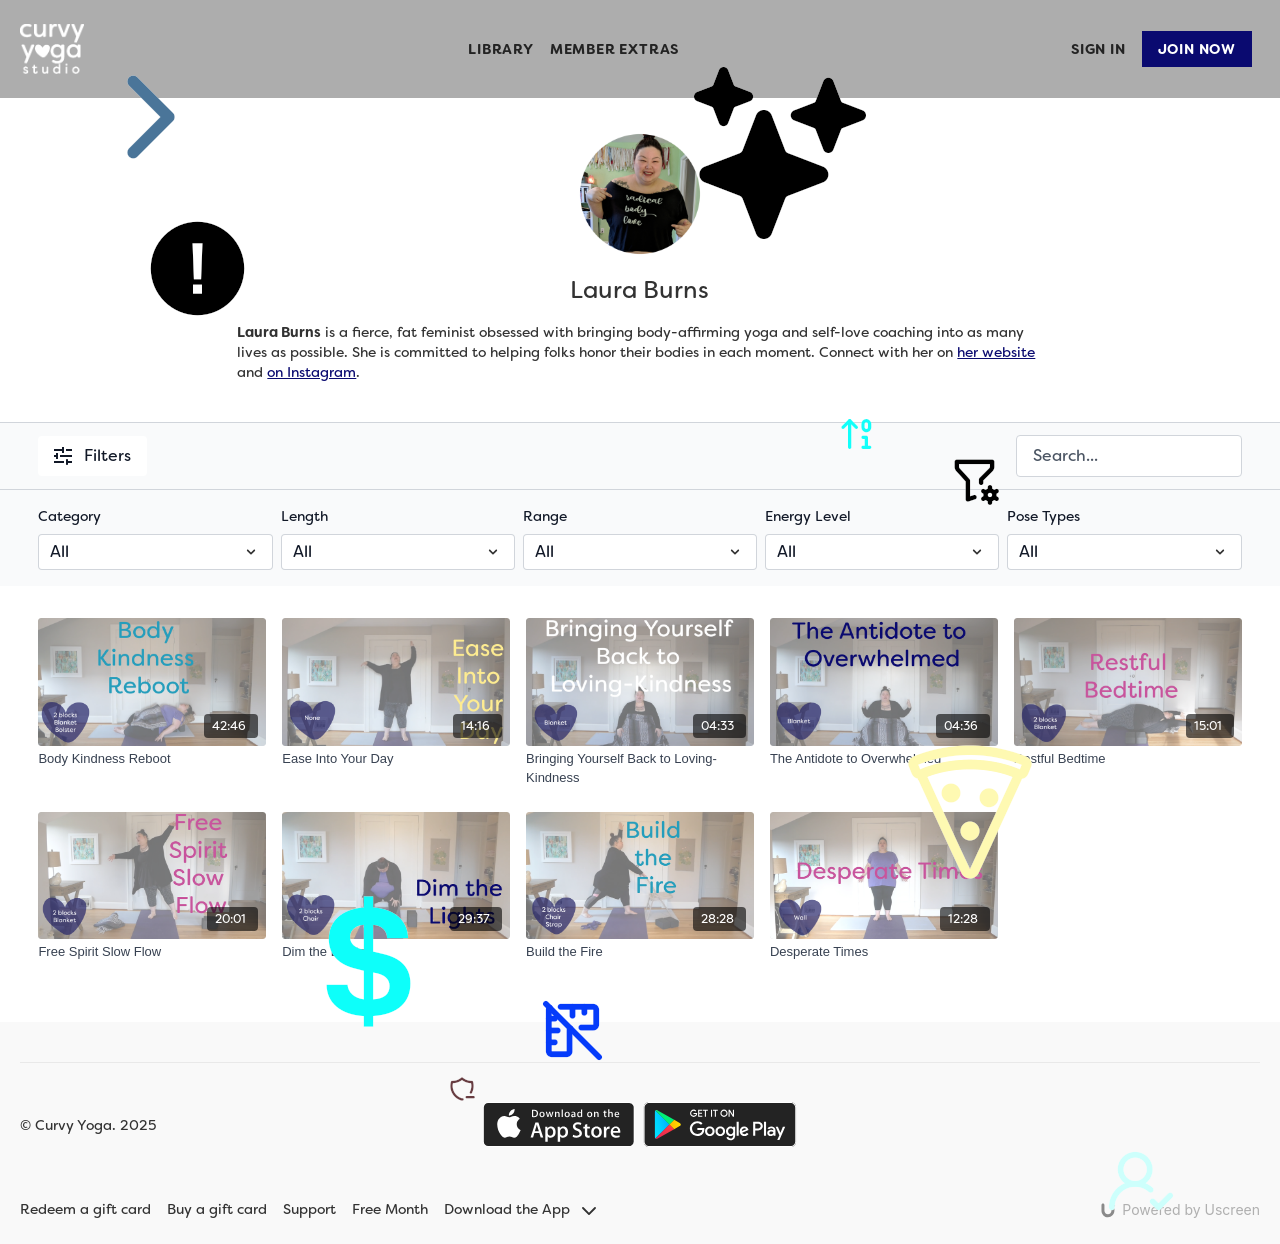 The height and width of the screenshot is (1244, 1280). What do you see at coordinates (970, 812) in the screenshot?
I see `browse food or restaurant options` at bounding box center [970, 812].